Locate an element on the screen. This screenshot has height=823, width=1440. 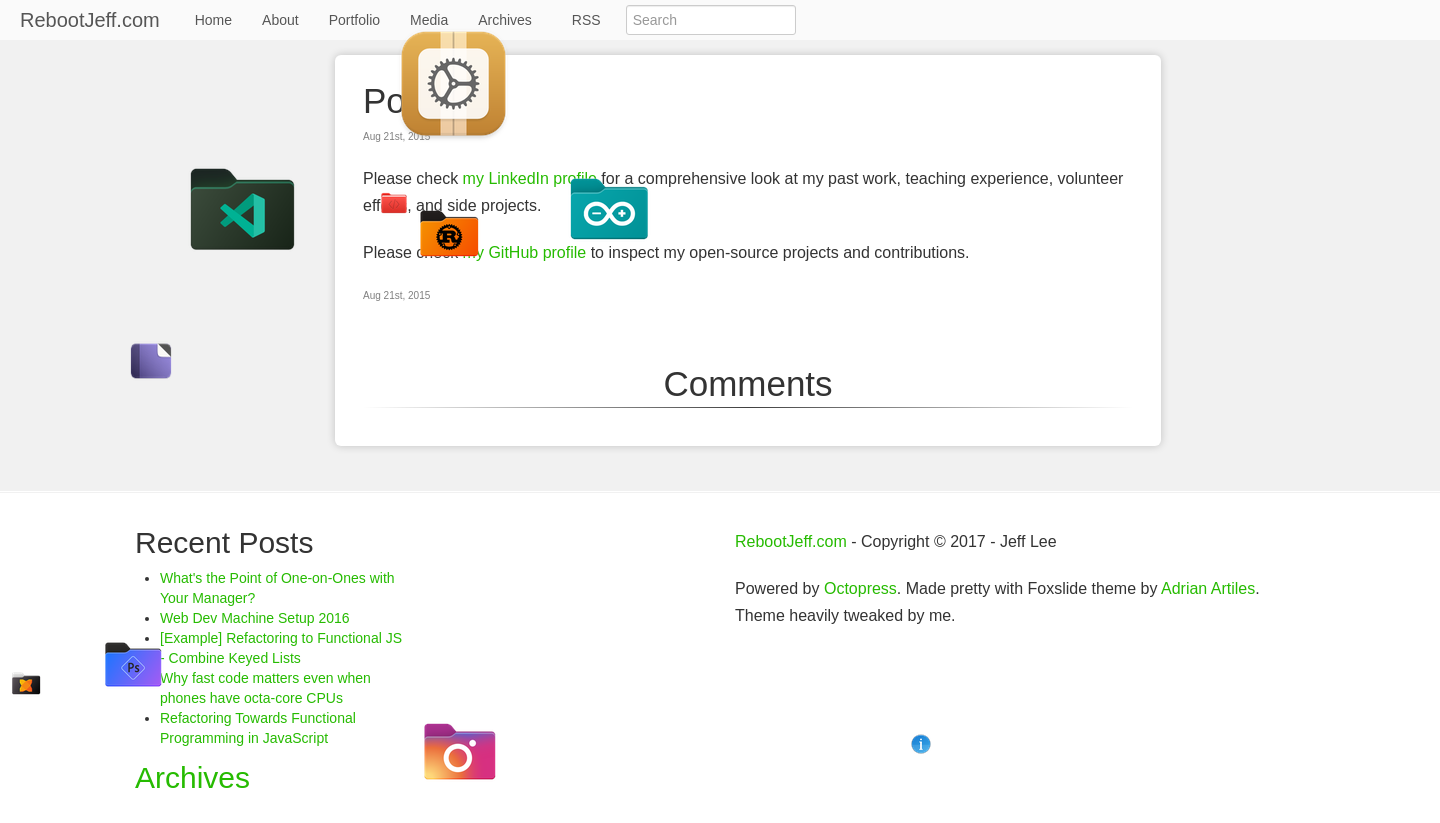
open arduino project files folder is located at coordinates (609, 211).